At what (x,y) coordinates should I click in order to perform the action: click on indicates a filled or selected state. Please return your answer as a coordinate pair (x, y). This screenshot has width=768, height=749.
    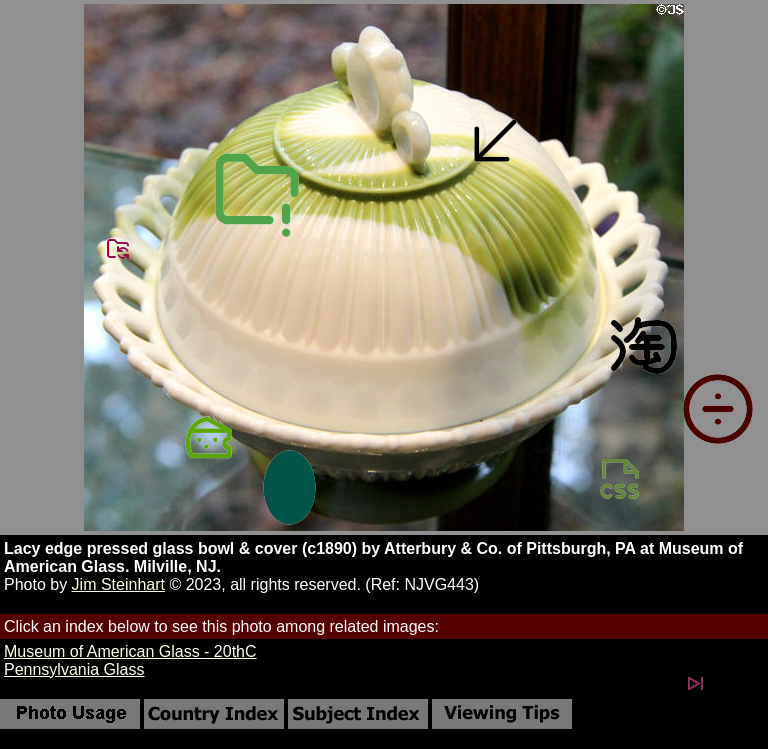
    Looking at the image, I should click on (289, 487).